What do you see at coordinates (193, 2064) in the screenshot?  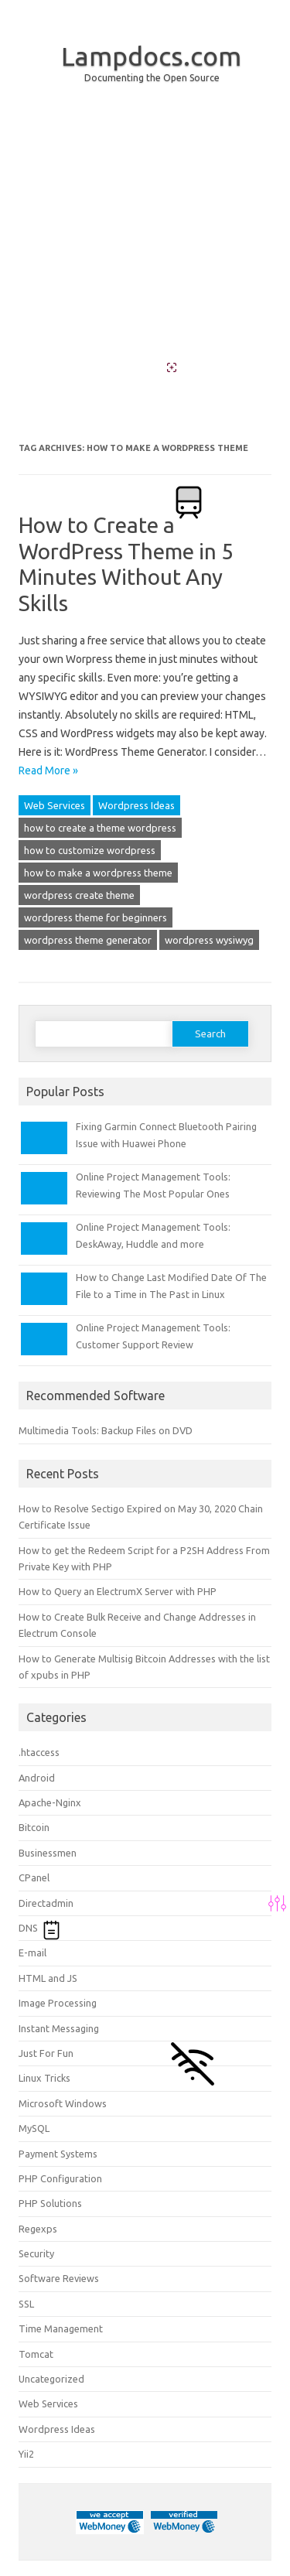 I see `indicates wifi is disabled or unavailable` at bounding box center [193, 2064].